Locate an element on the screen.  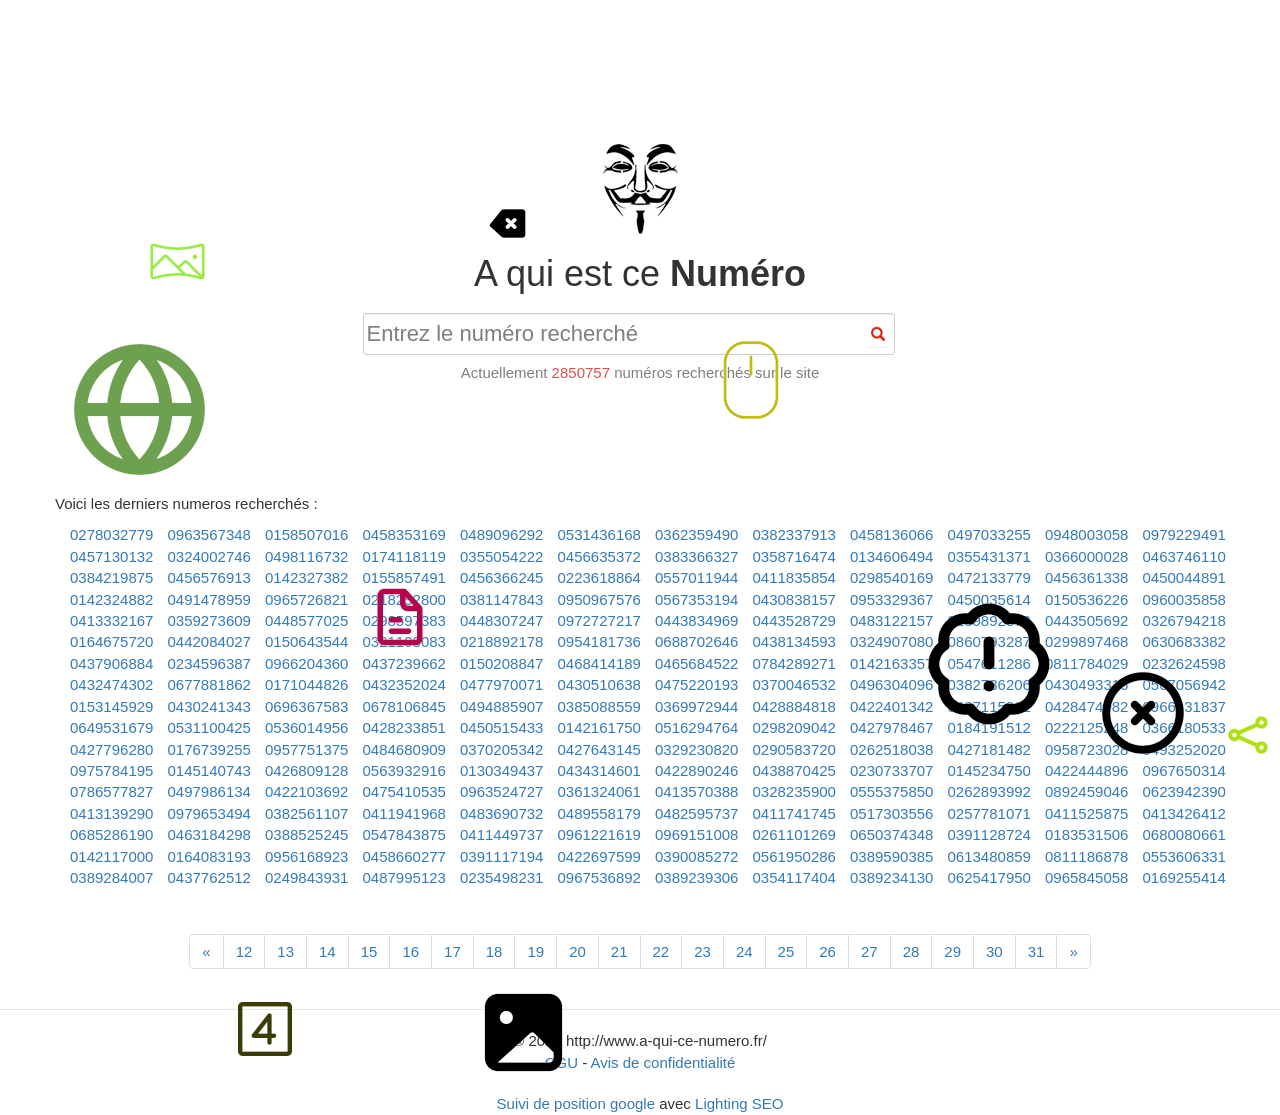
view document or text file is located at coordinates (400, 617).